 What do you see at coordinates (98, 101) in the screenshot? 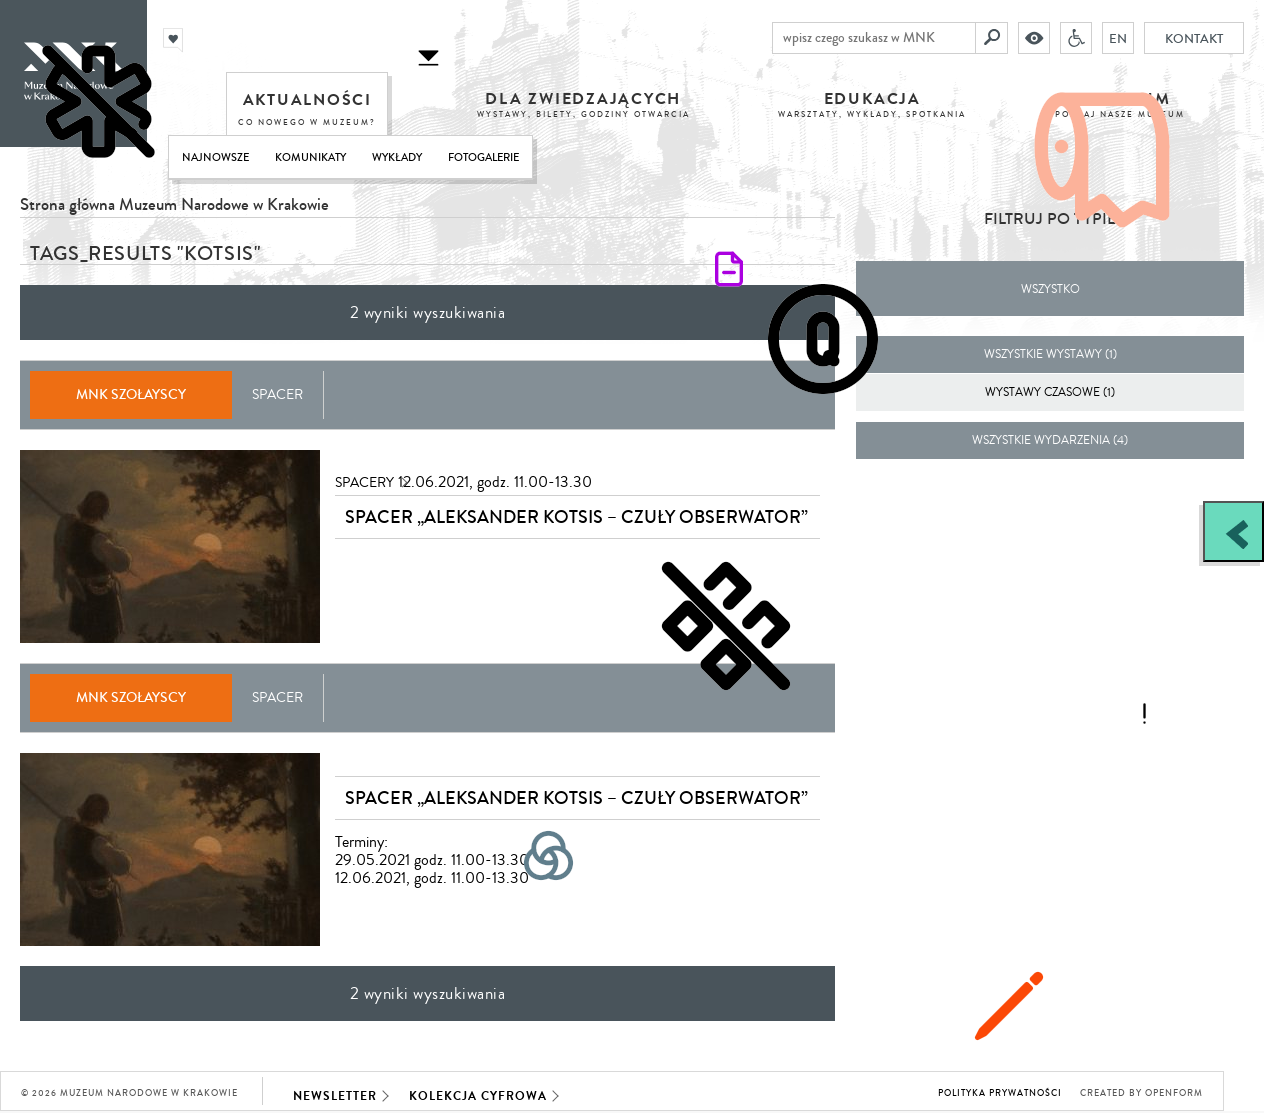
I see `medical services unavailable` at bounding box center [98, 101].